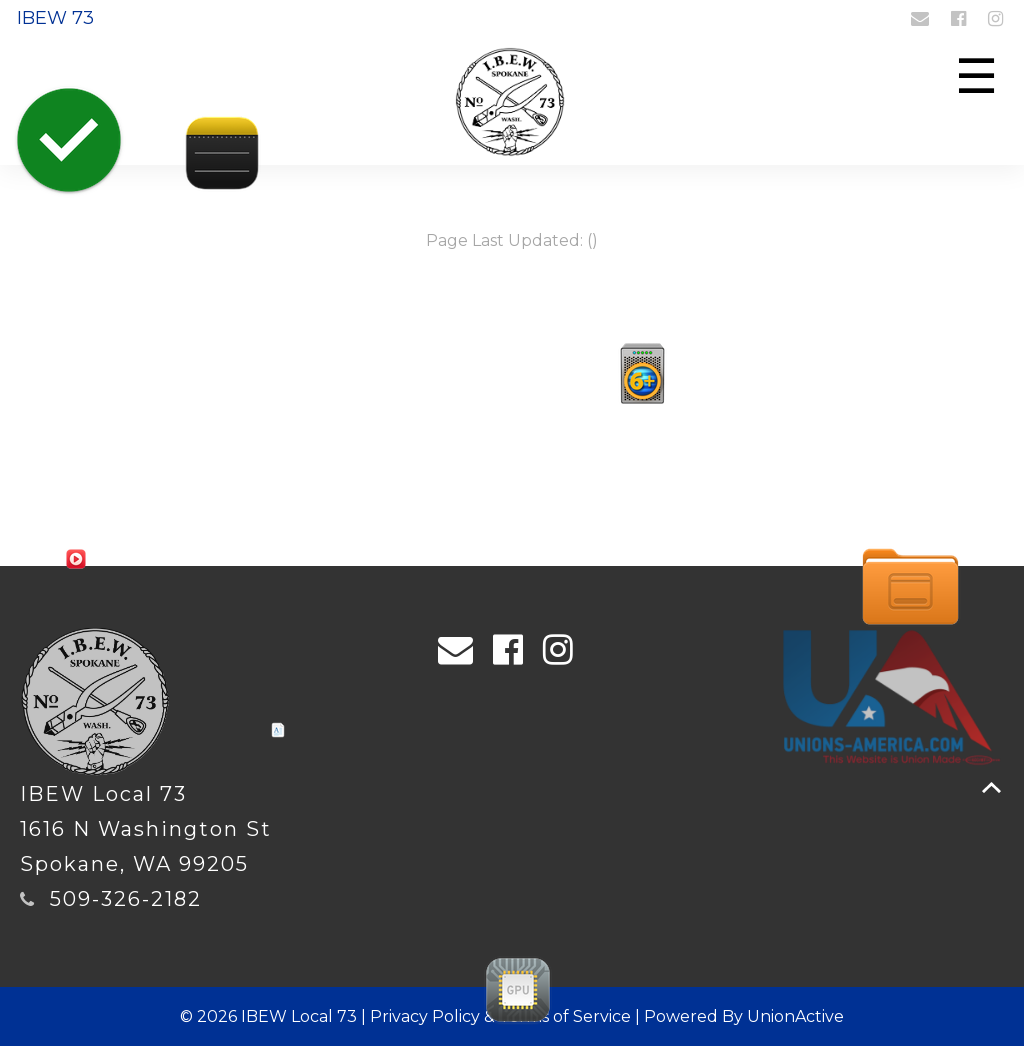 The image size is (1024, 1046). What do you see at coordinates (222, 153) in the screenshot?
I see `open the notes app` at bounding box center [222, 153].